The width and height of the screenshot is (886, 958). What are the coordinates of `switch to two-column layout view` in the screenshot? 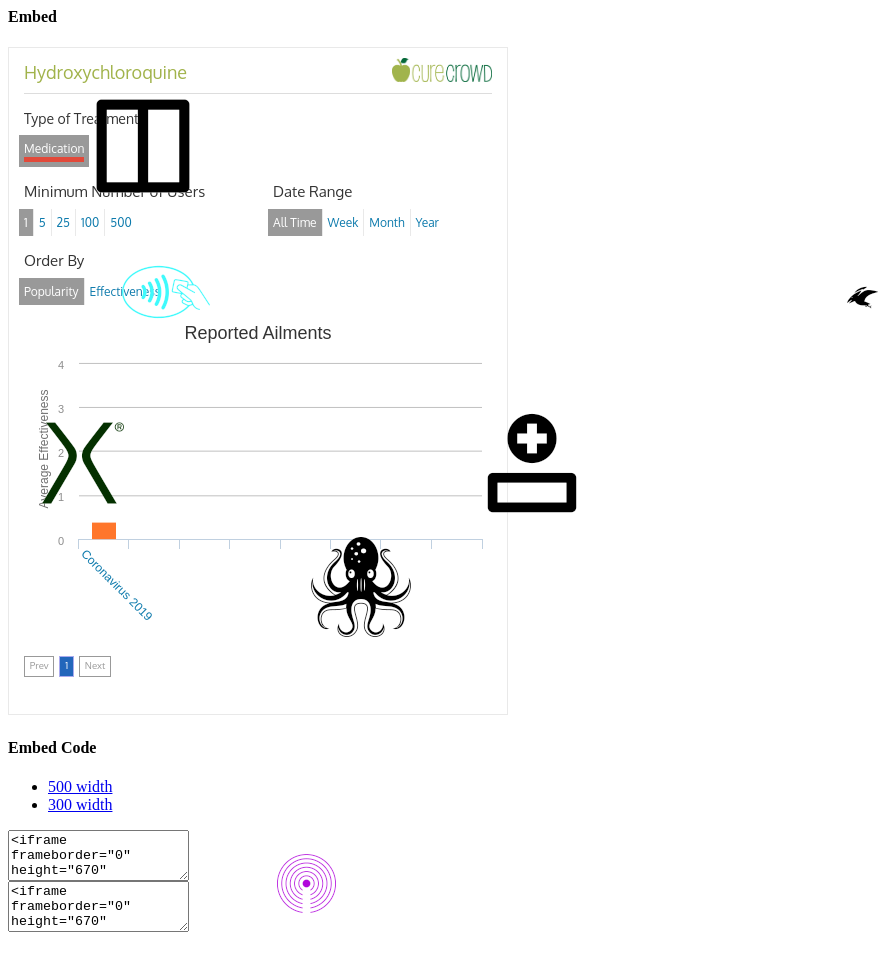 It's located at (143, 146).